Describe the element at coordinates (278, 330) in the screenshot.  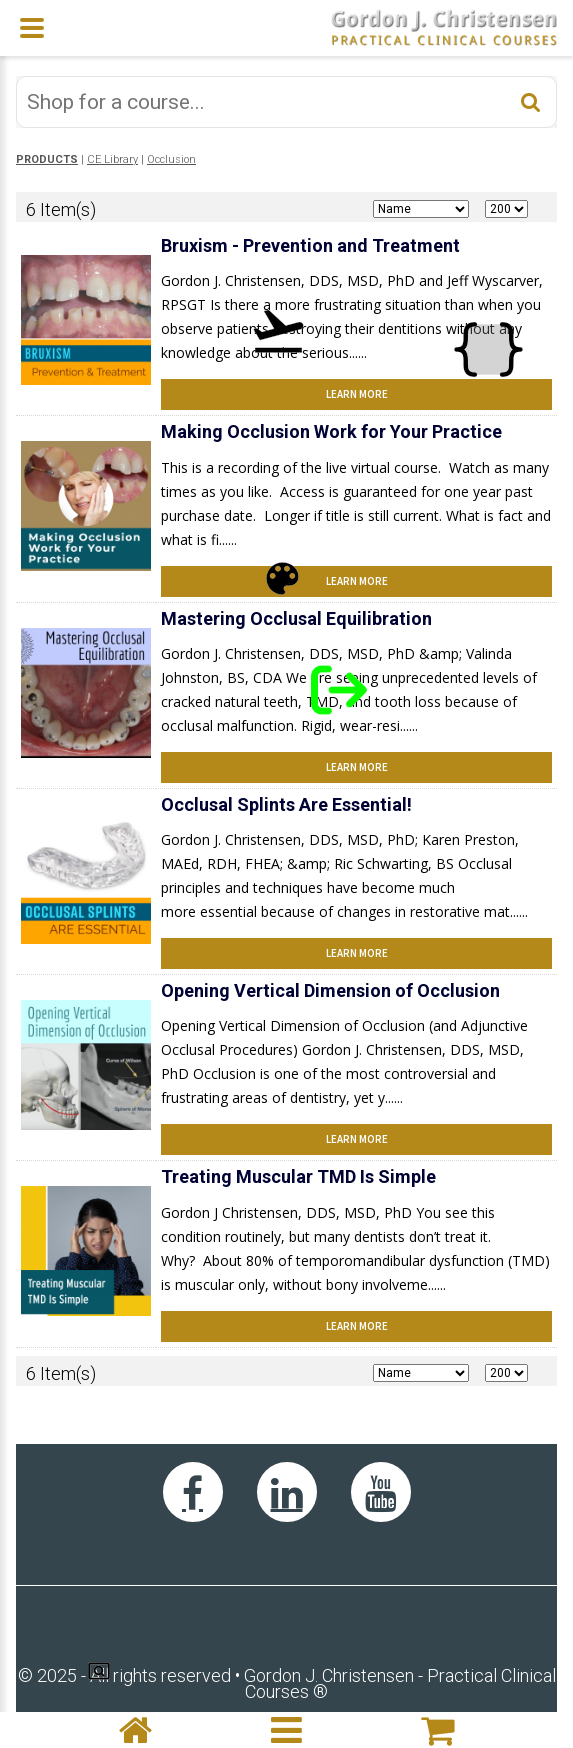
I see `view flight departure information` at that location.